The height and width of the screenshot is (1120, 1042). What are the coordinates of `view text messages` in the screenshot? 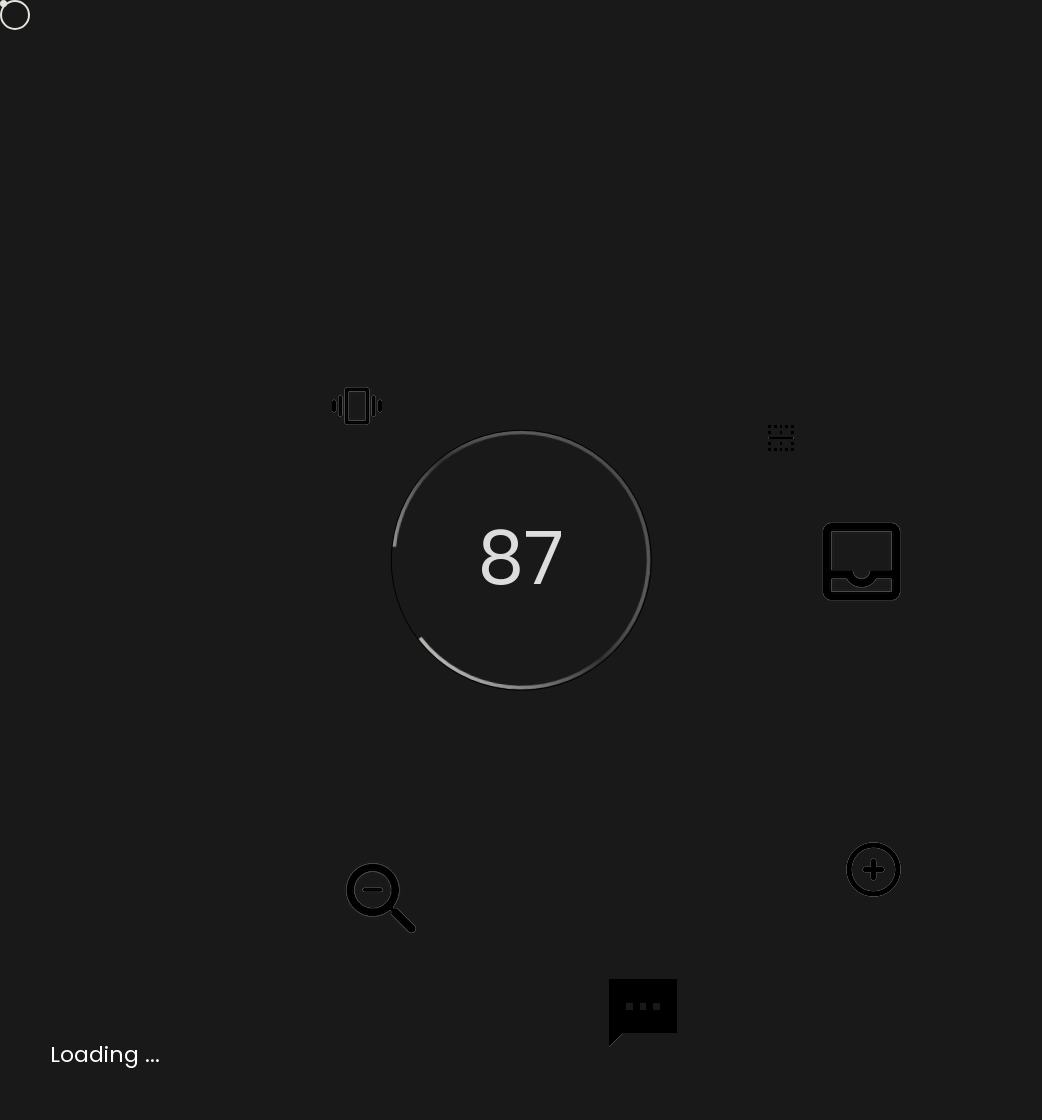 It's located at (643, 1013).